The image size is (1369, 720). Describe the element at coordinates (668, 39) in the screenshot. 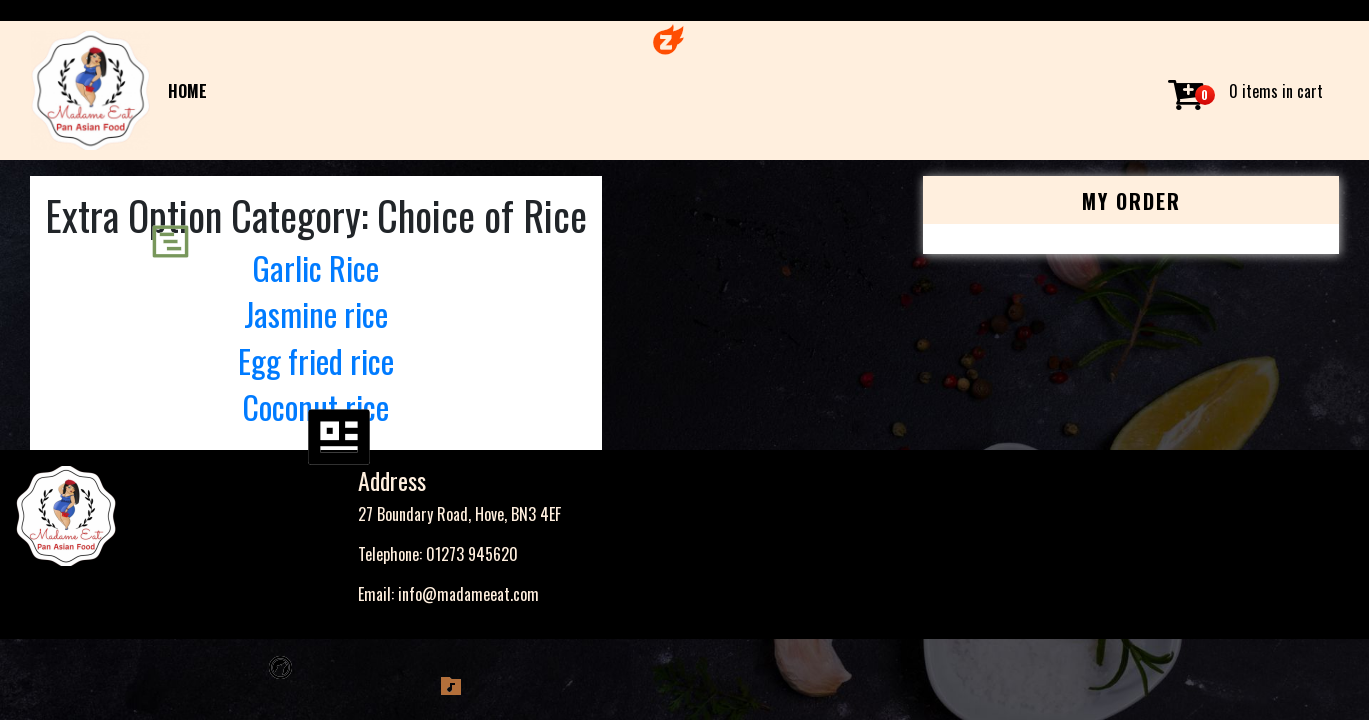

I see `visit ZCOOL design community` at that location.